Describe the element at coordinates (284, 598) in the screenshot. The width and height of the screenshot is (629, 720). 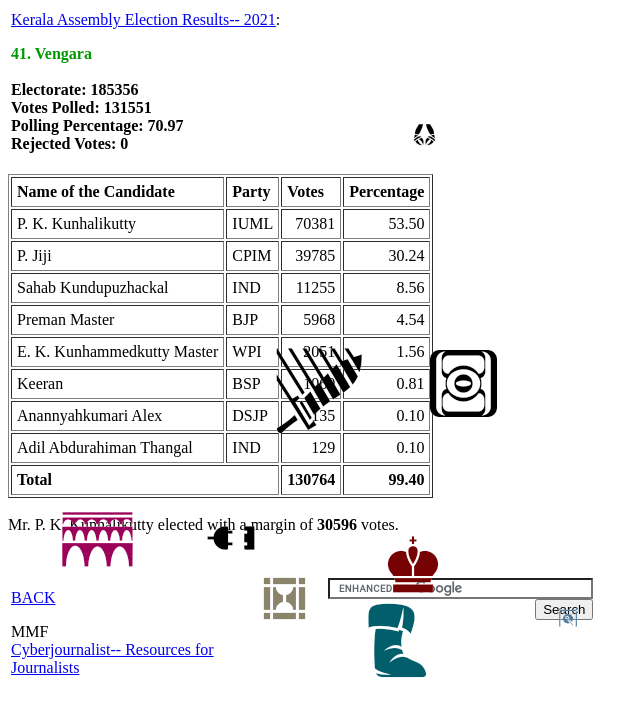
I see `loading or processing in progress` at that location.